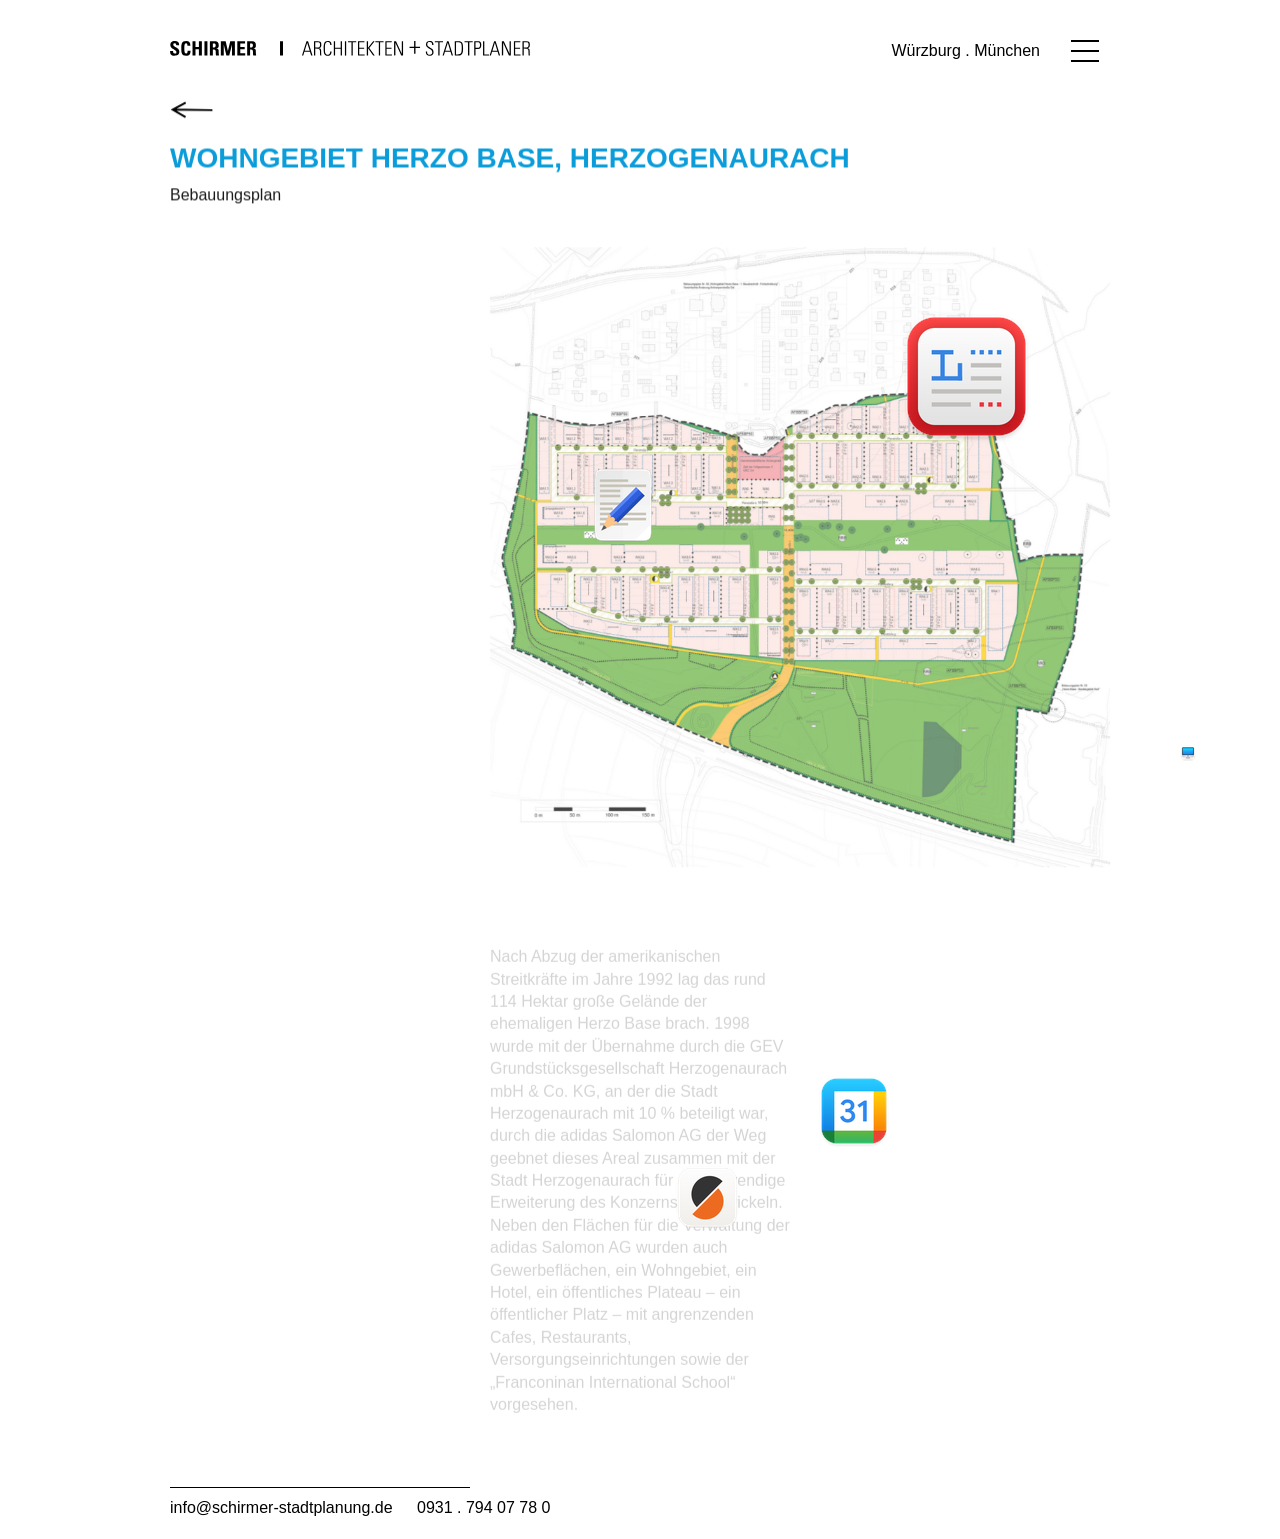 This screenshot has width=1280, height=1539. I want to click on open the text editor application, so click(623, 505).